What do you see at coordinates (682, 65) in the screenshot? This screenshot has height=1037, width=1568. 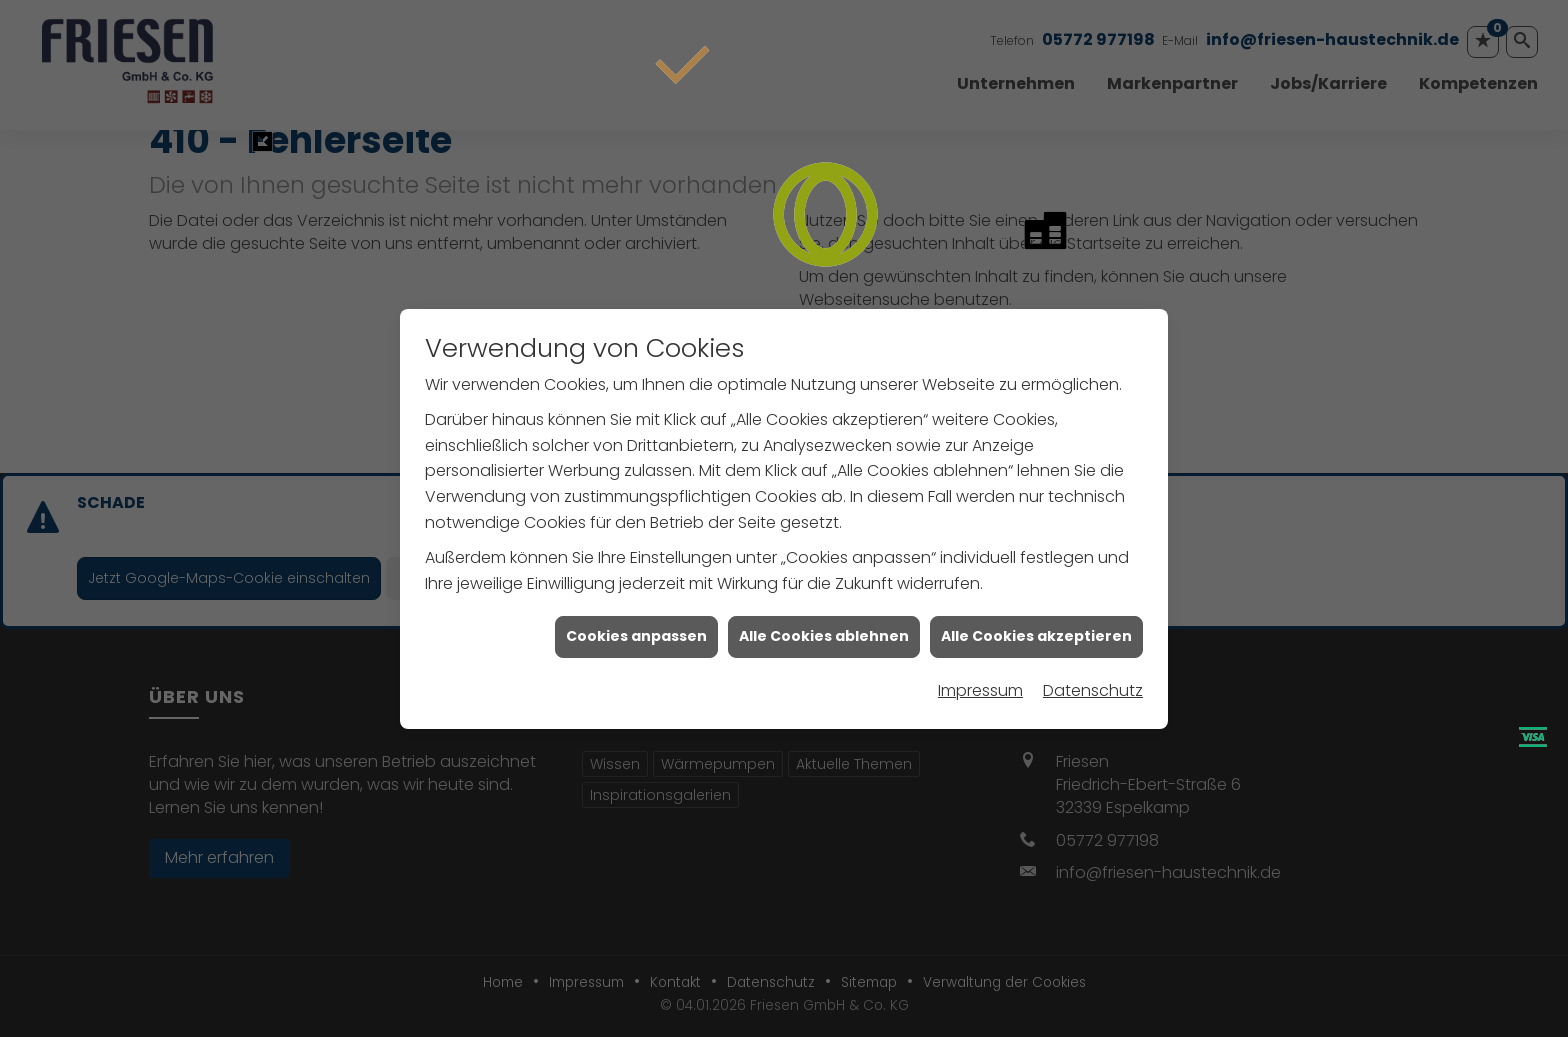 I see `confirm or submit an action` at bounding box center [682, 65].